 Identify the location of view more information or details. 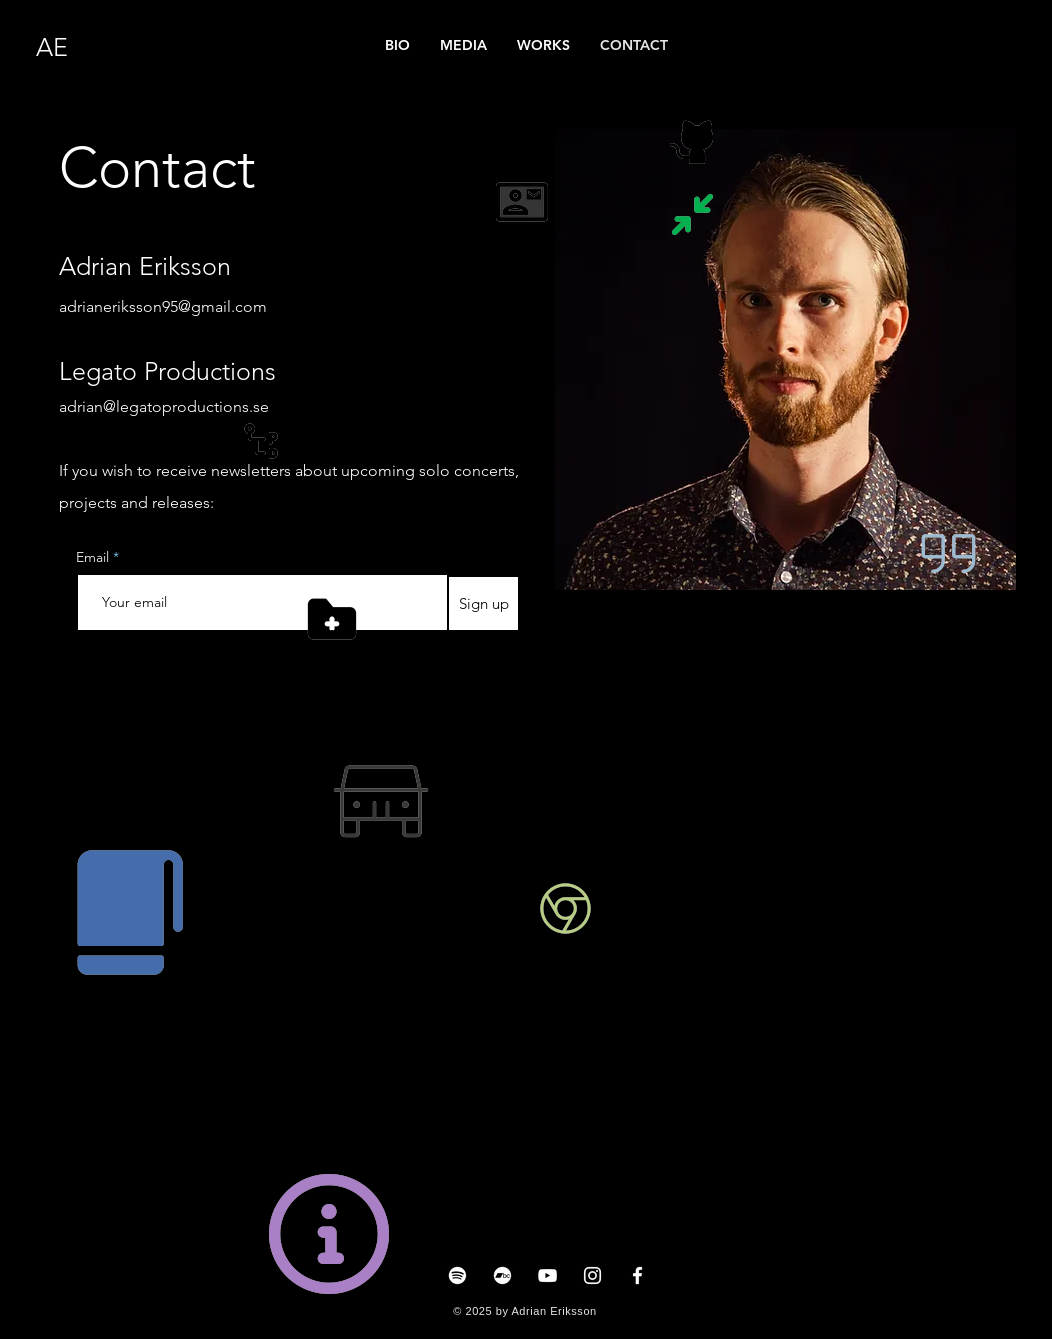
(329, 1234).